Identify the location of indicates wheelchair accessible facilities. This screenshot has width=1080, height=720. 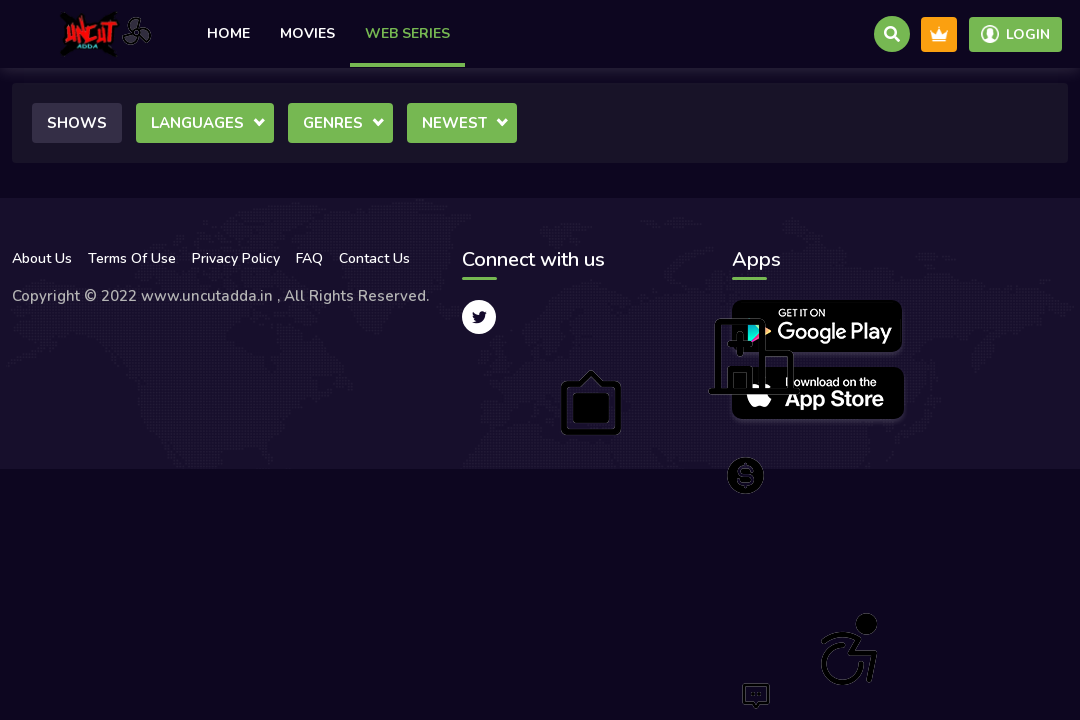
(850, 650).